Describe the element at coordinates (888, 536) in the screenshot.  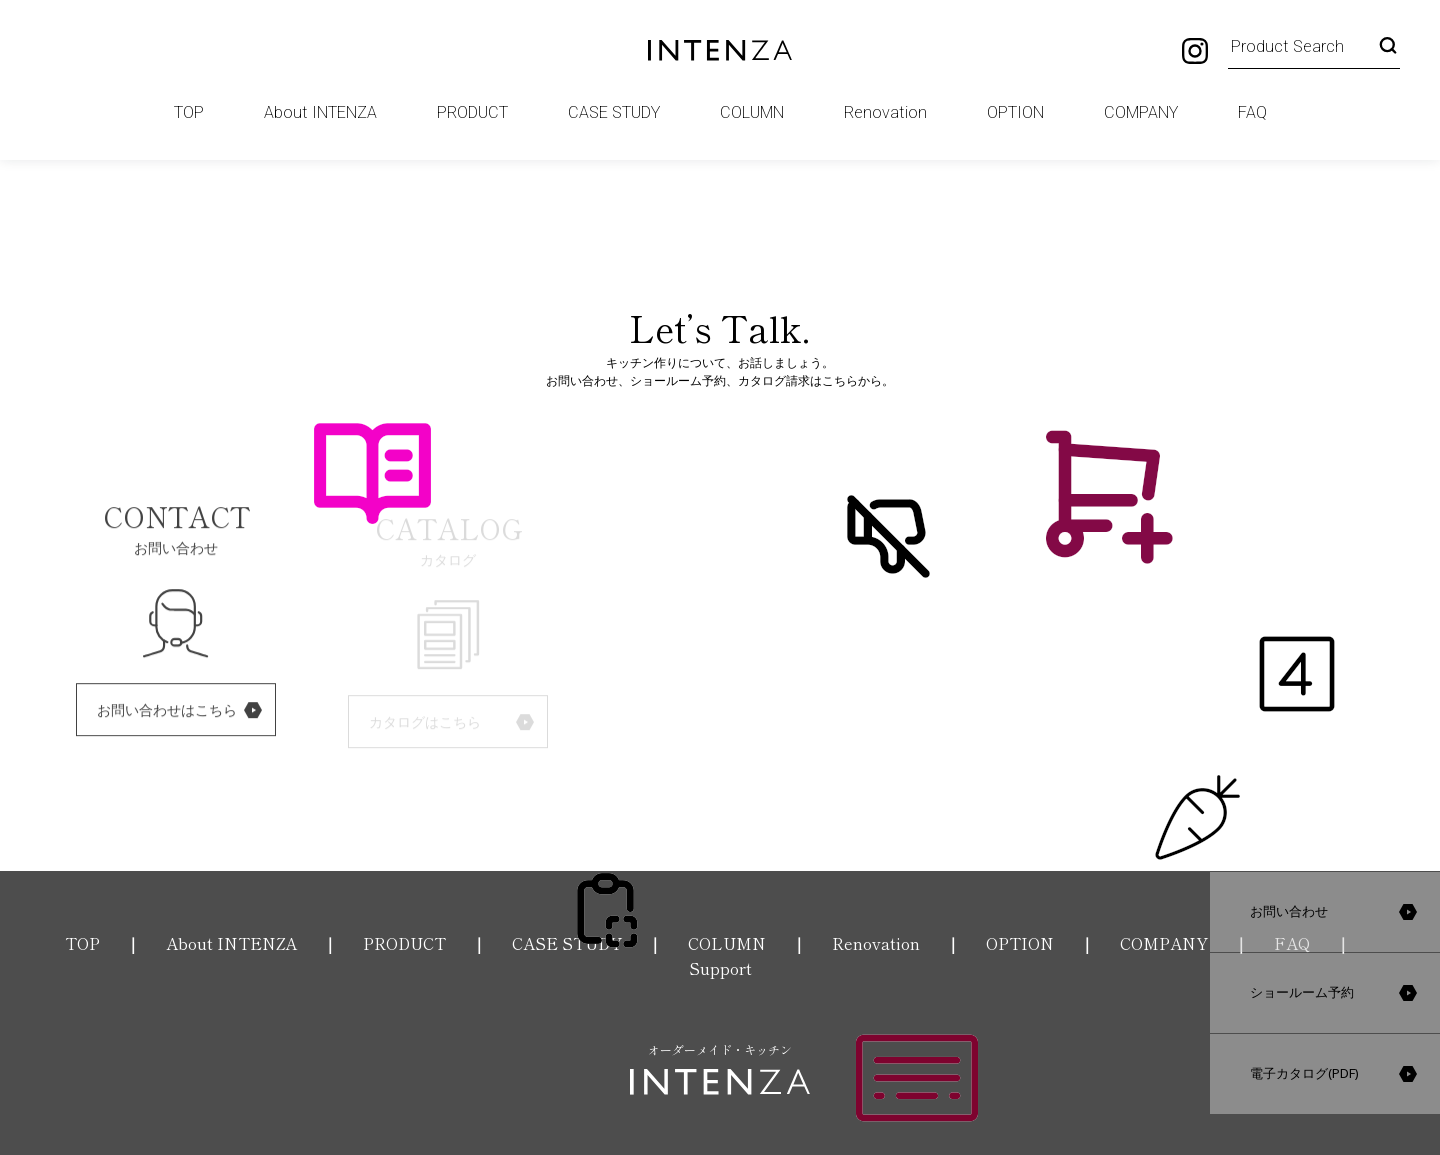
I see `dislike feature is disabled or unavailable` at that location.